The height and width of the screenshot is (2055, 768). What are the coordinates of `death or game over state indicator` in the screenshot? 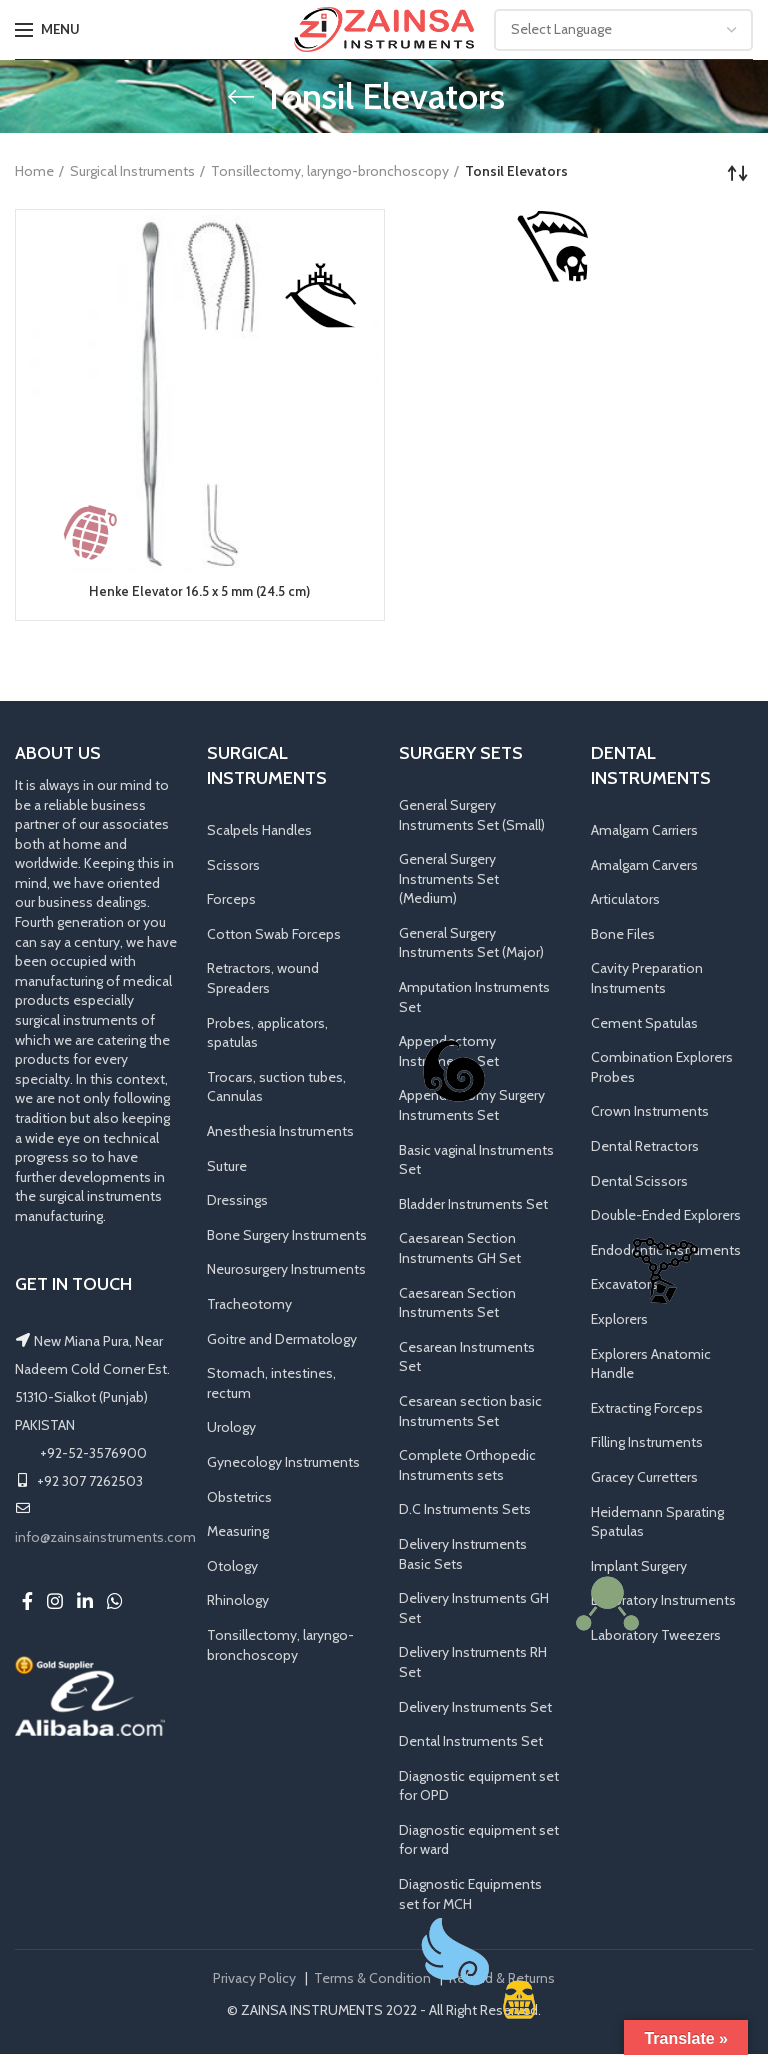 It's located at (553, 246).